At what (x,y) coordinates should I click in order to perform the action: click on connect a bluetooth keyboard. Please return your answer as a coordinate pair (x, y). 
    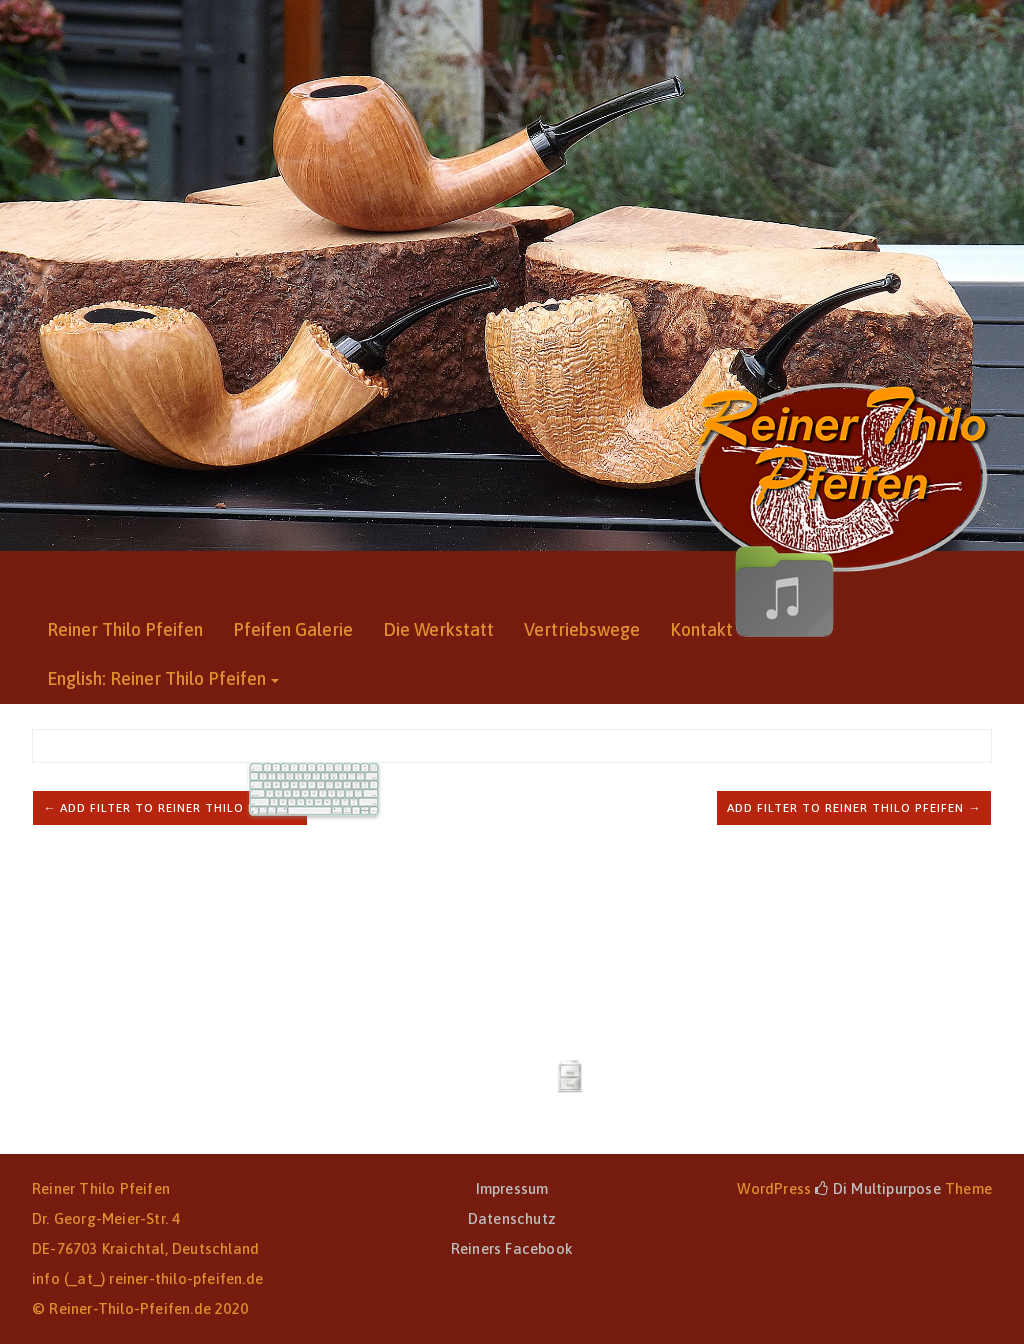
    Looking at the image, I should click on (314, 789).